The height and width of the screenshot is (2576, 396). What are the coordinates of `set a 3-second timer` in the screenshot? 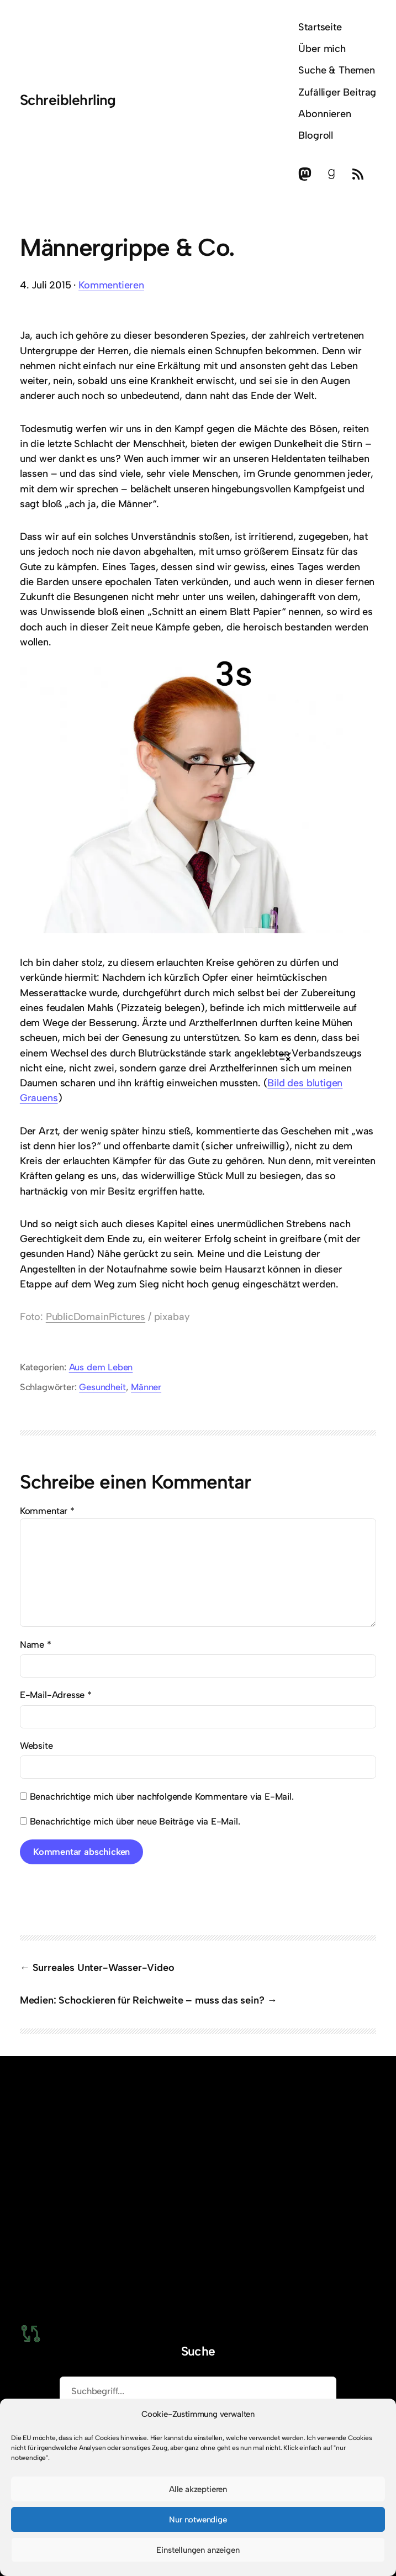 It's located at (233, 674).